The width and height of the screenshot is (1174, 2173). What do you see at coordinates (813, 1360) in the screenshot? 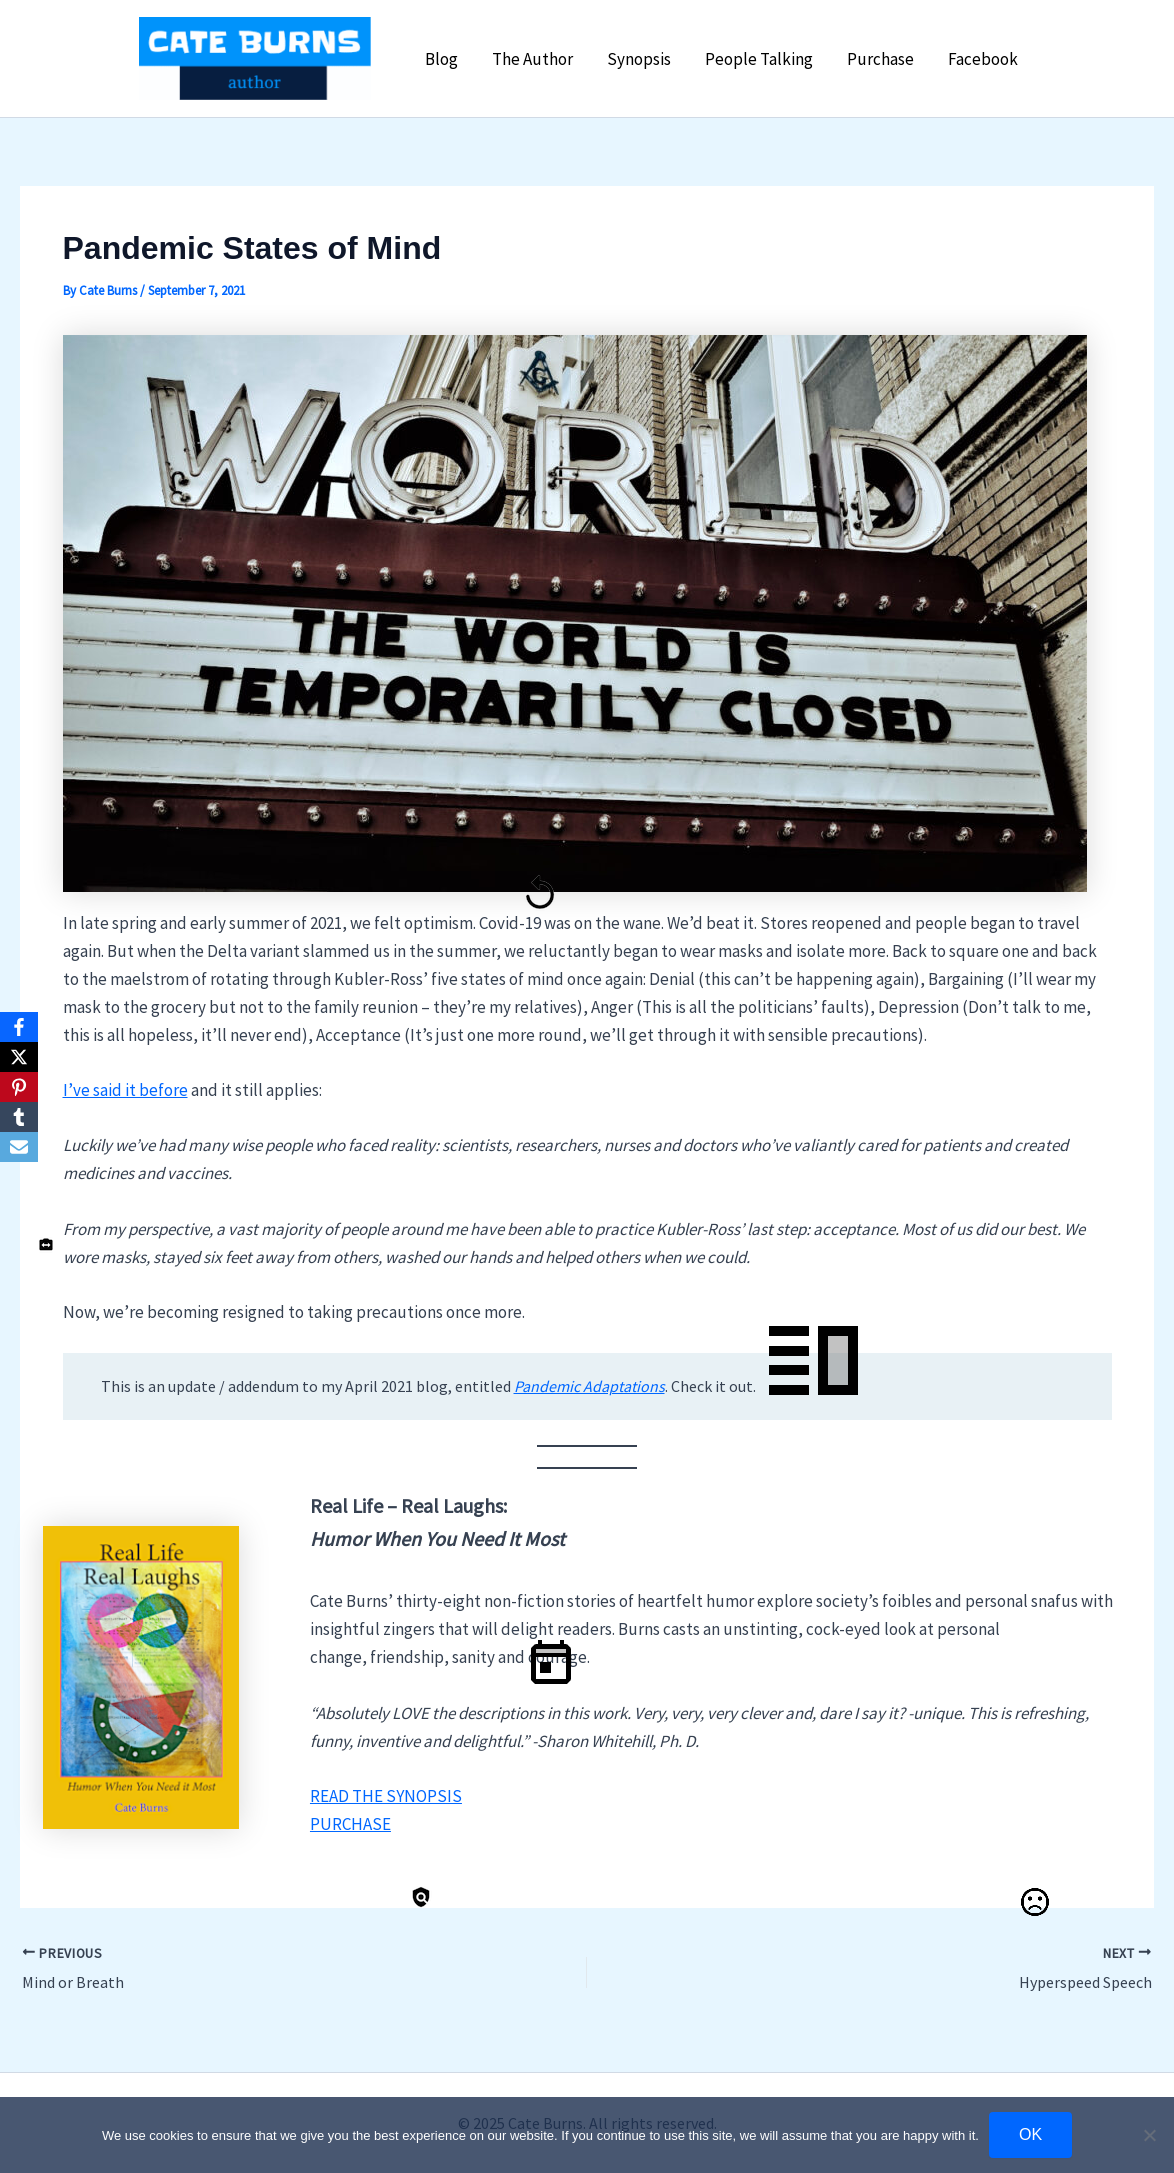
I see `split view into vertical panels` at bounding box center [813, 1360].